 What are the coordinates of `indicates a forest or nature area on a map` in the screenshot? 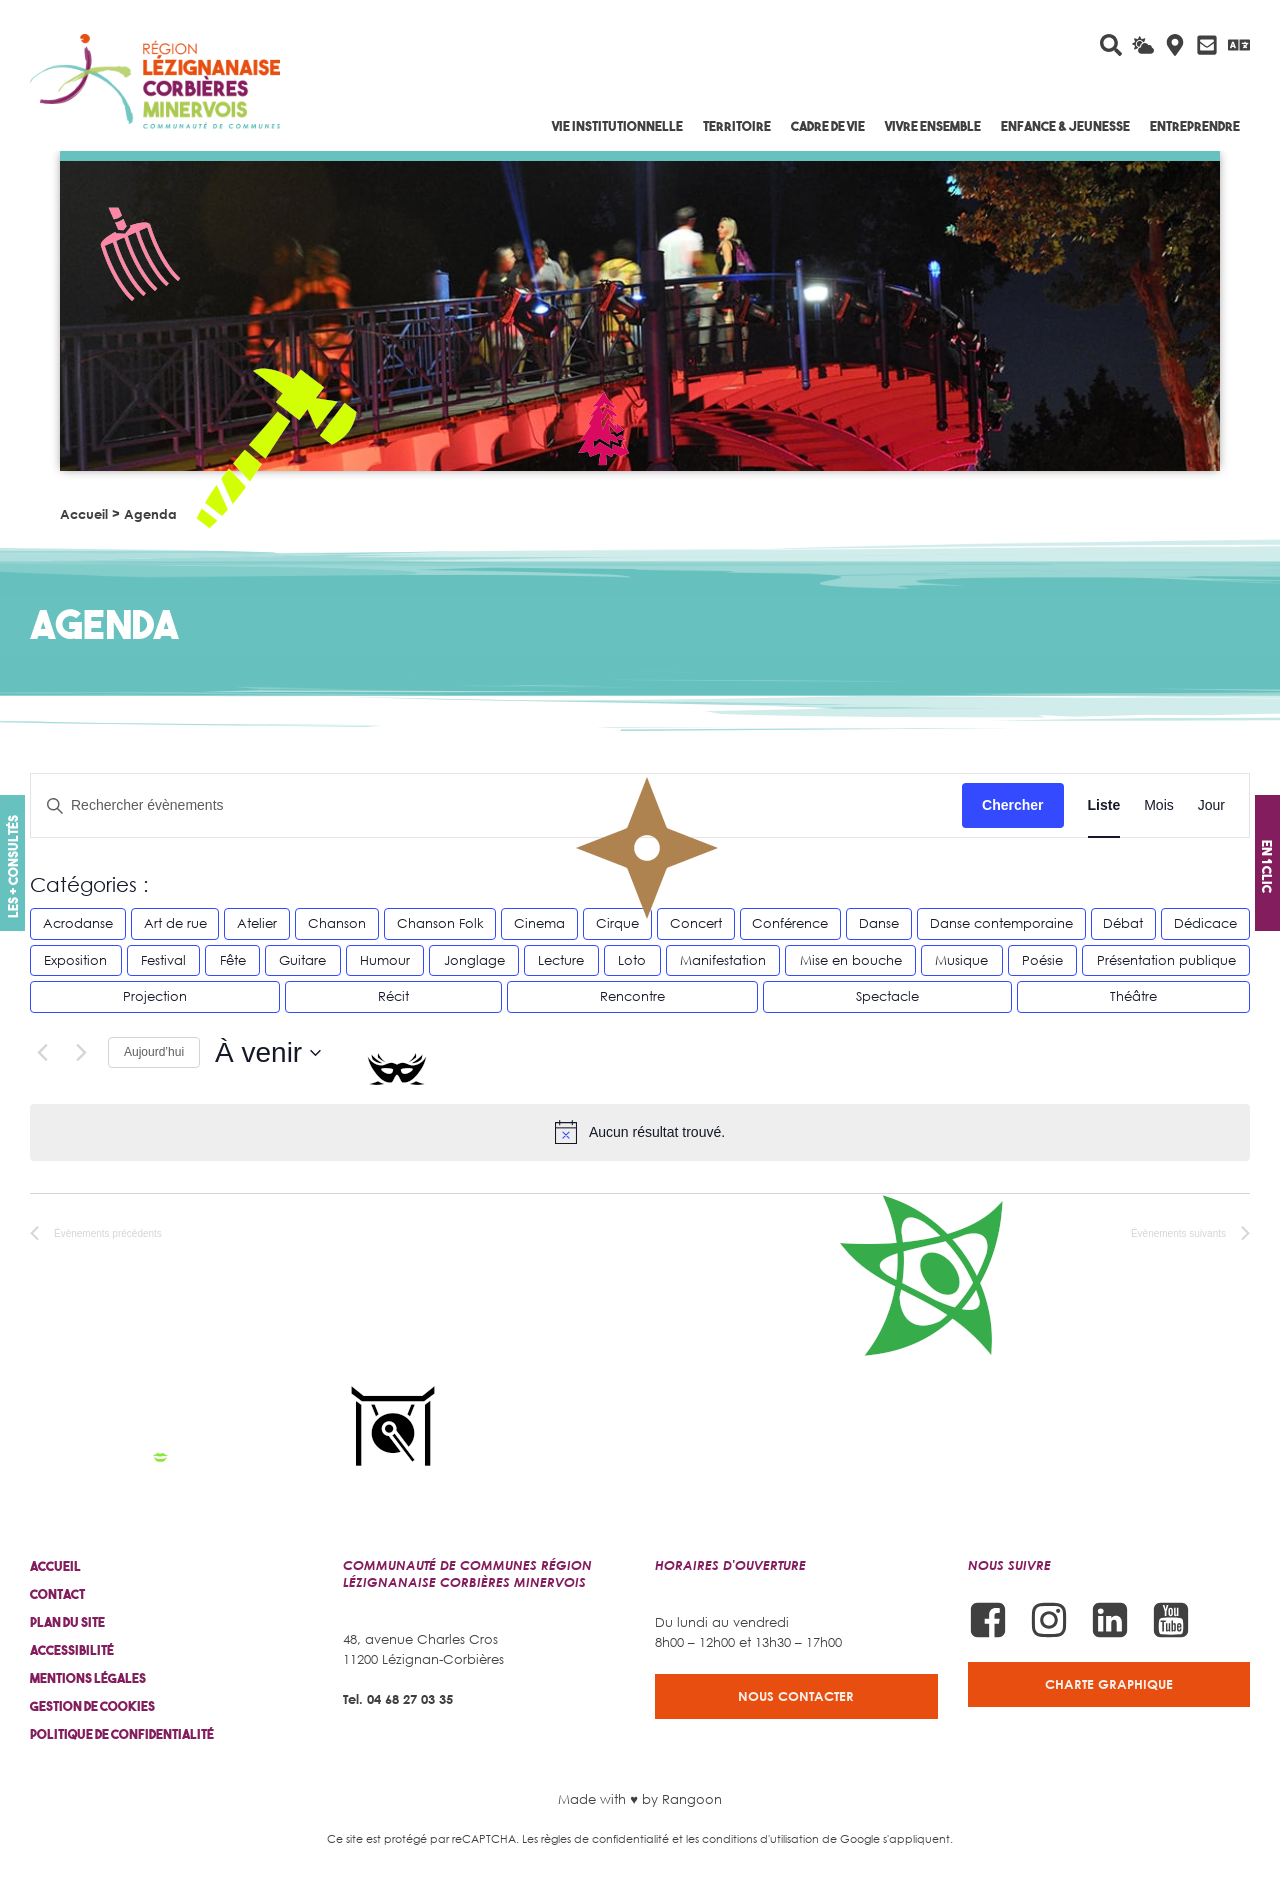 It's located at (605, 428).